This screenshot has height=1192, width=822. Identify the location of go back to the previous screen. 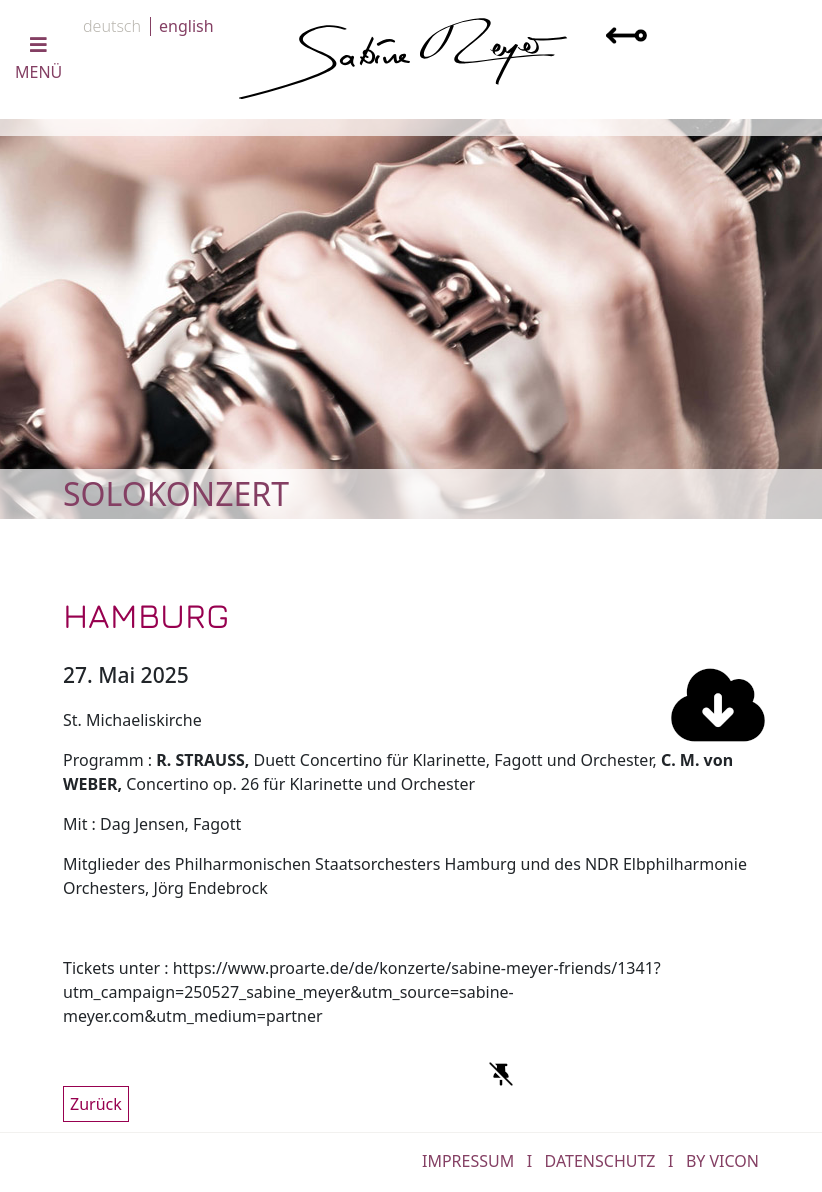
(626, 35).